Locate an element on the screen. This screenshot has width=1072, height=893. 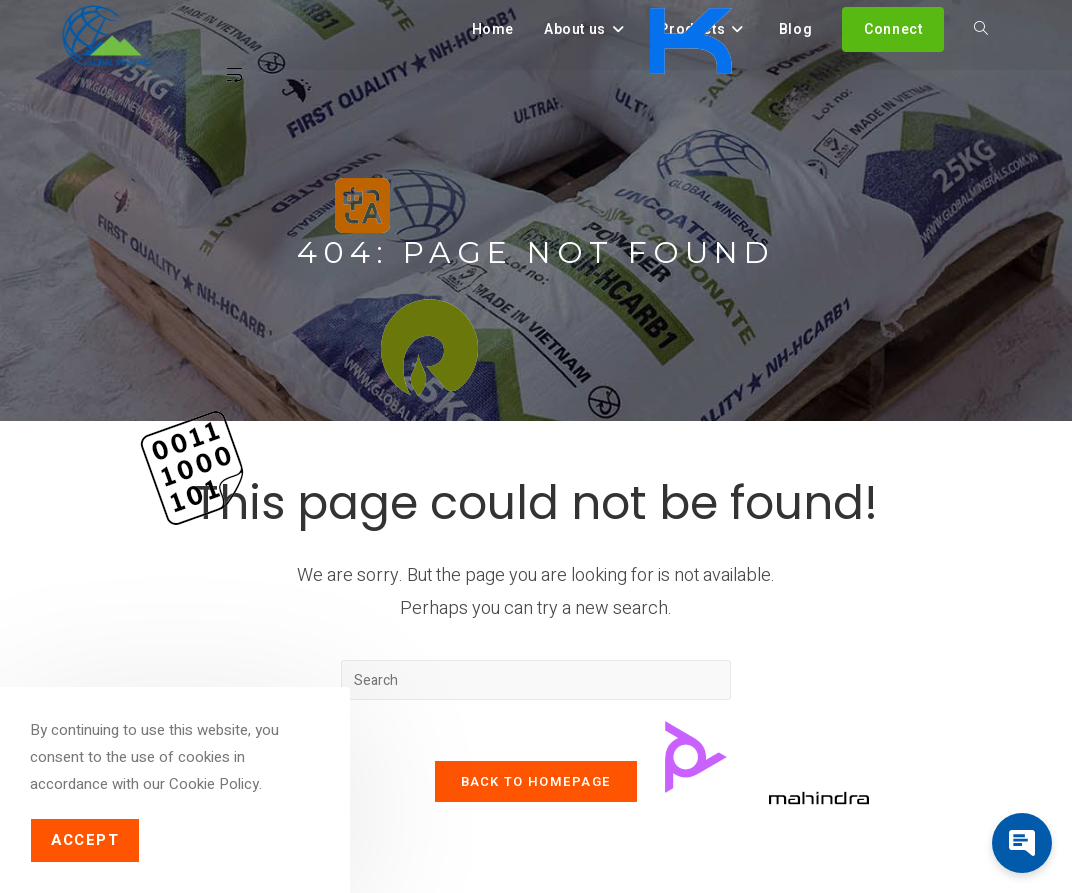
open immersive translate extension is located at coordinates (362, 205).